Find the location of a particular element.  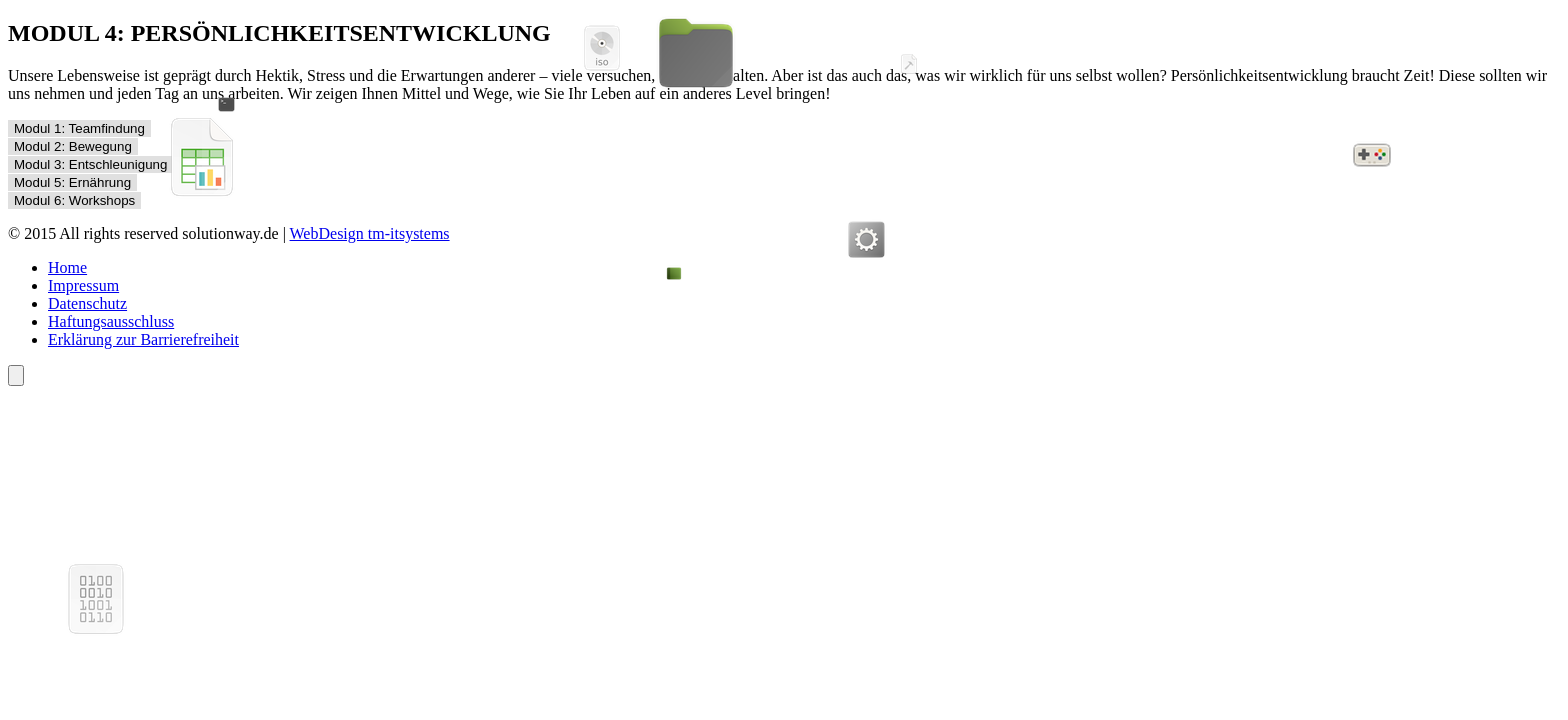

open the bash terminal application is located at coordinates (226, 104).